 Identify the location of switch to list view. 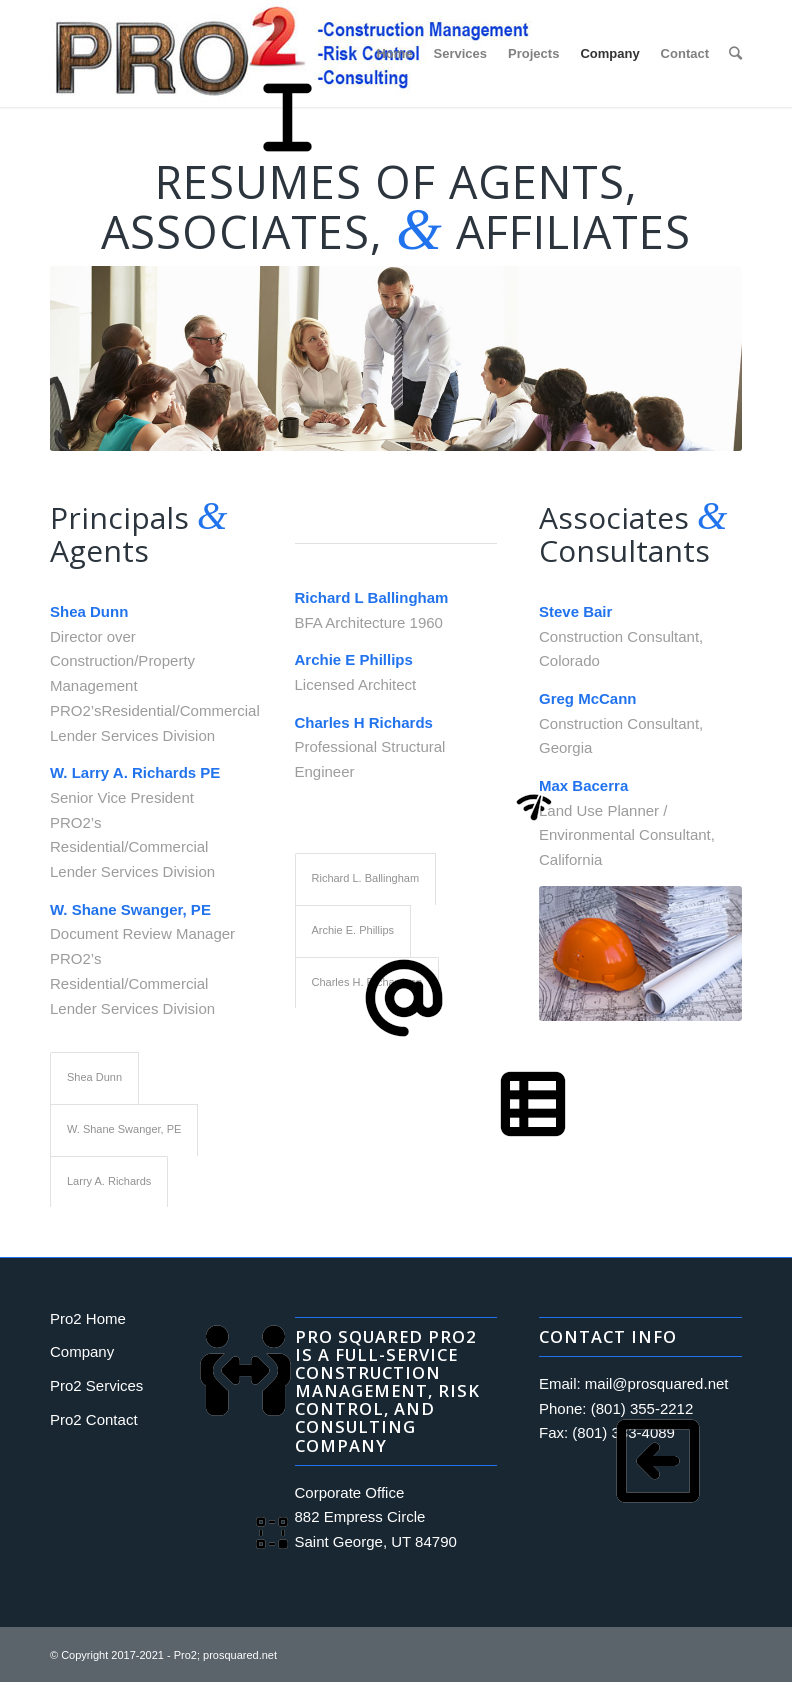
(533, 1104).